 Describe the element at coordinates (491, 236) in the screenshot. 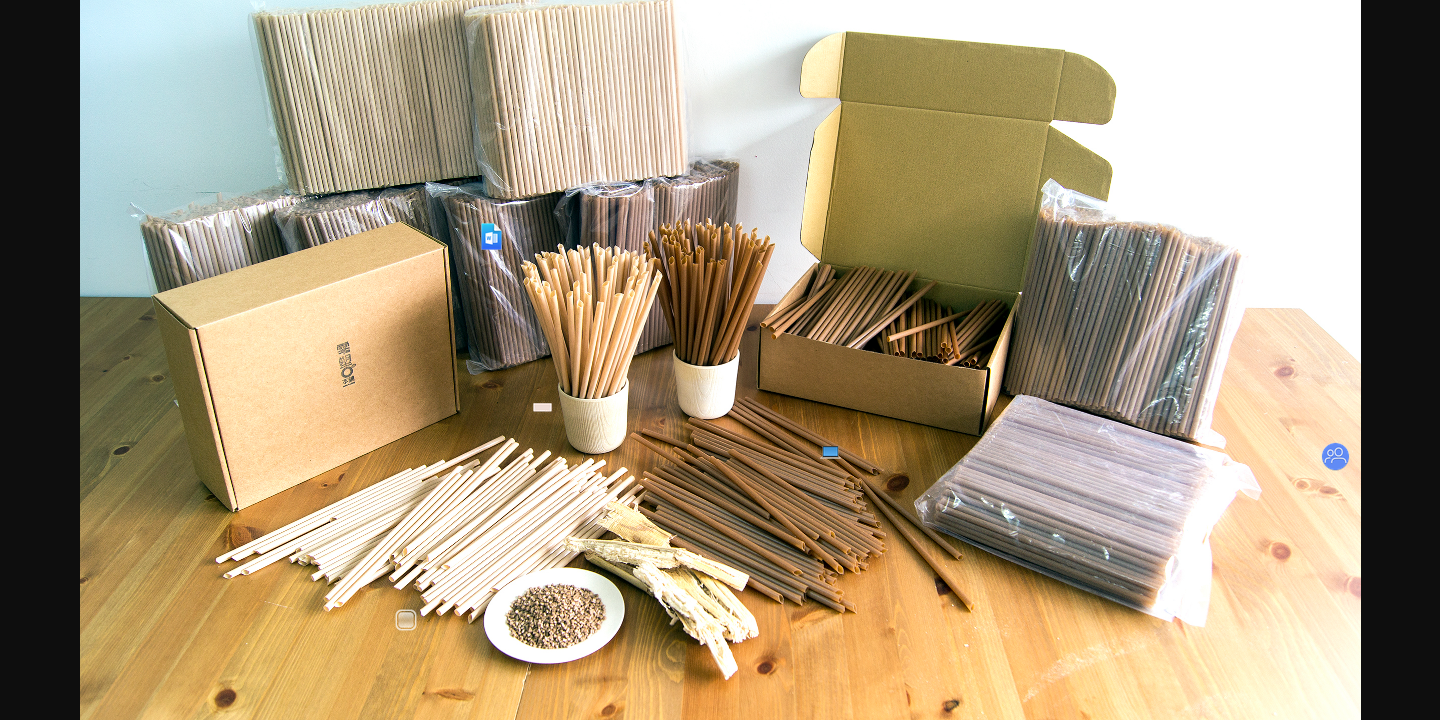

I see `open a Microsoft Word document` at that location.